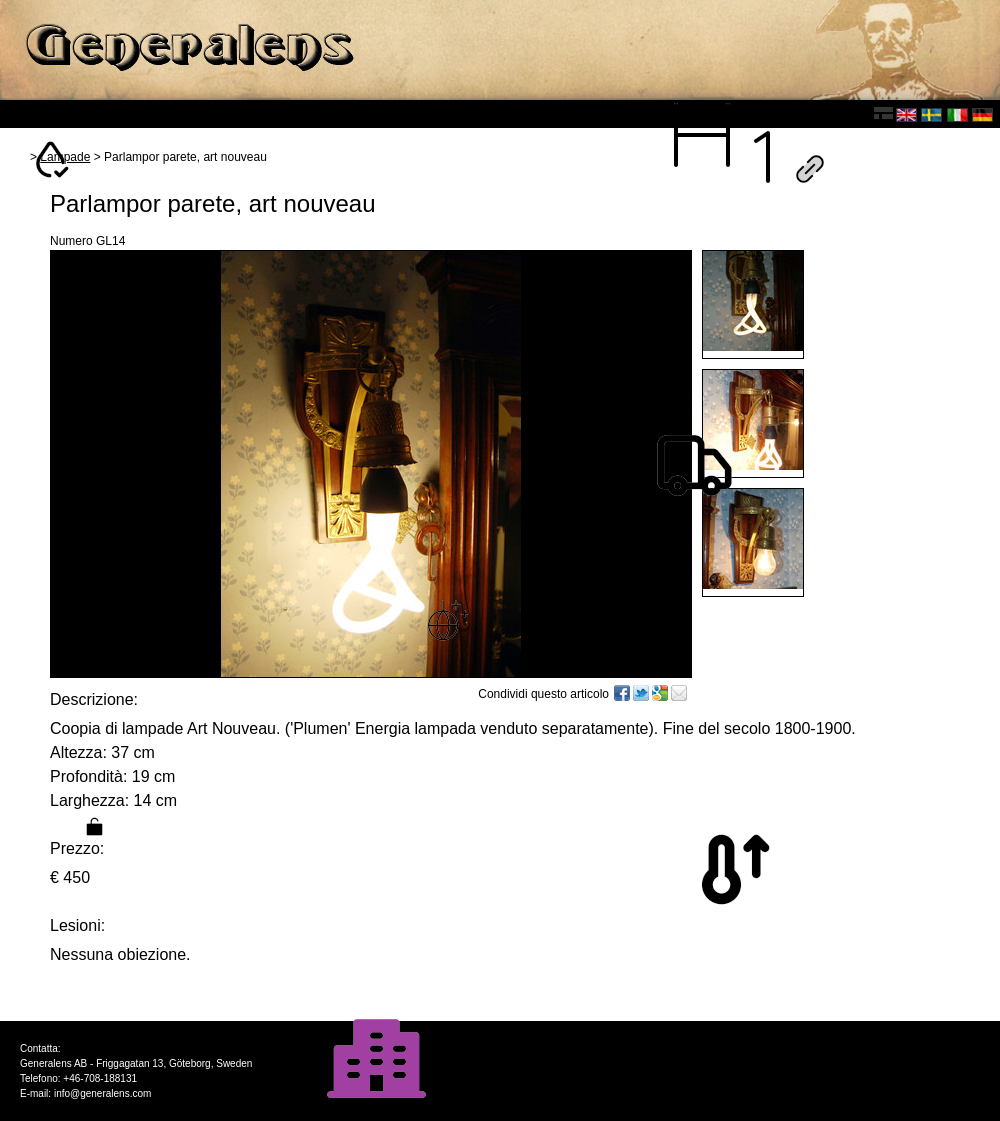 The width and height of the screenshot is (1000, 1121). What do you see at coordinates (50, 159) in the screenshot?
I see `water quality verified or safe` at bounding box center [50, 159].